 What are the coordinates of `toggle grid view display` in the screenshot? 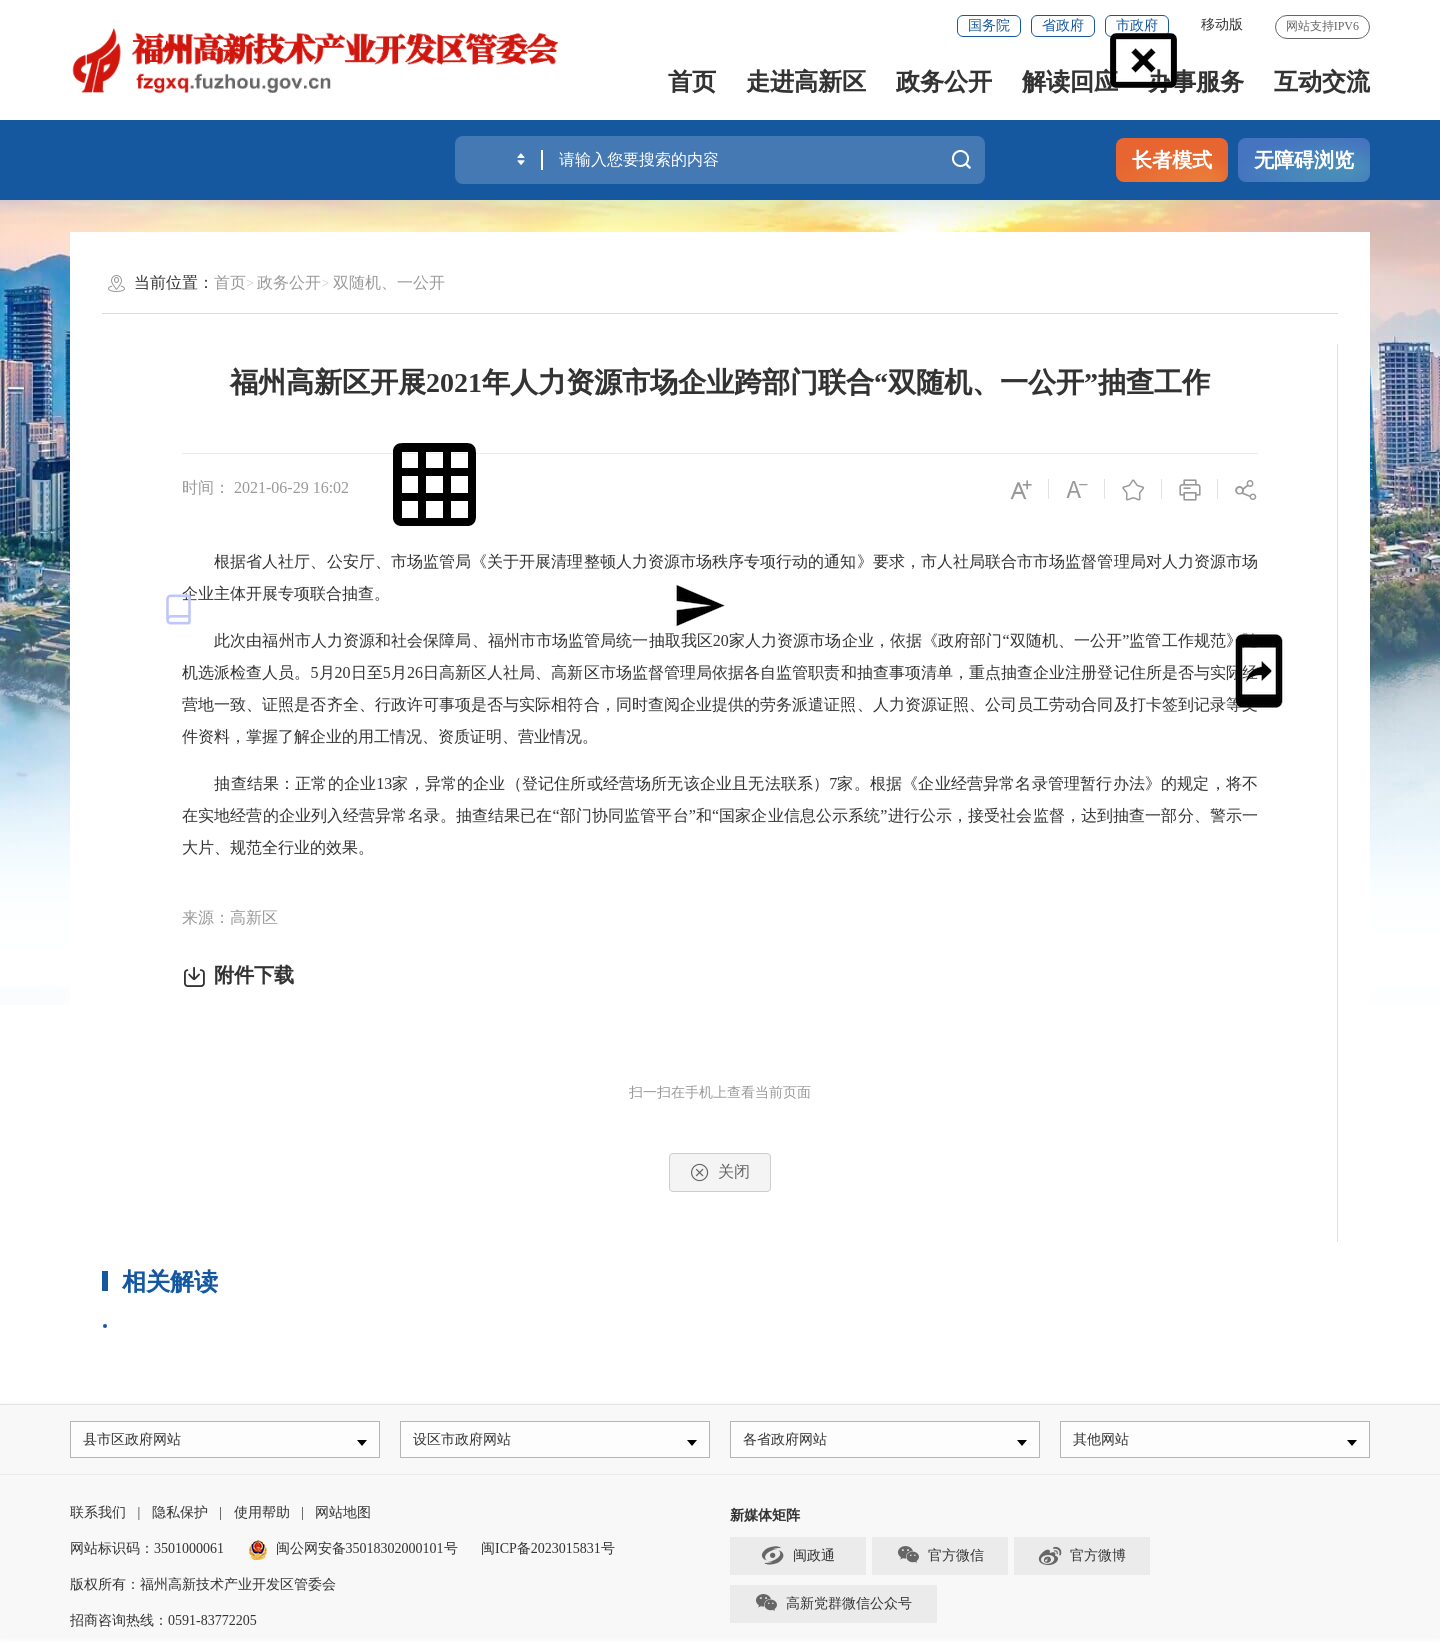 It's located at (434, 484).